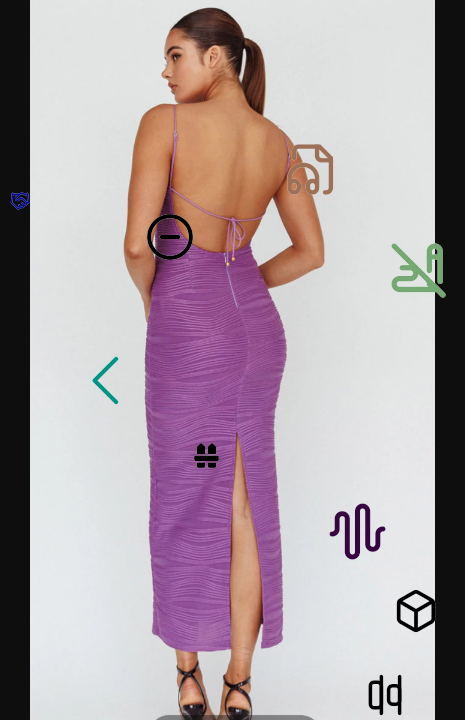 The image size is (465, 720). What do you see at coordinates (312, 169) in the screenshot?
I see `open an audio file` at bounding box center [312, 169].